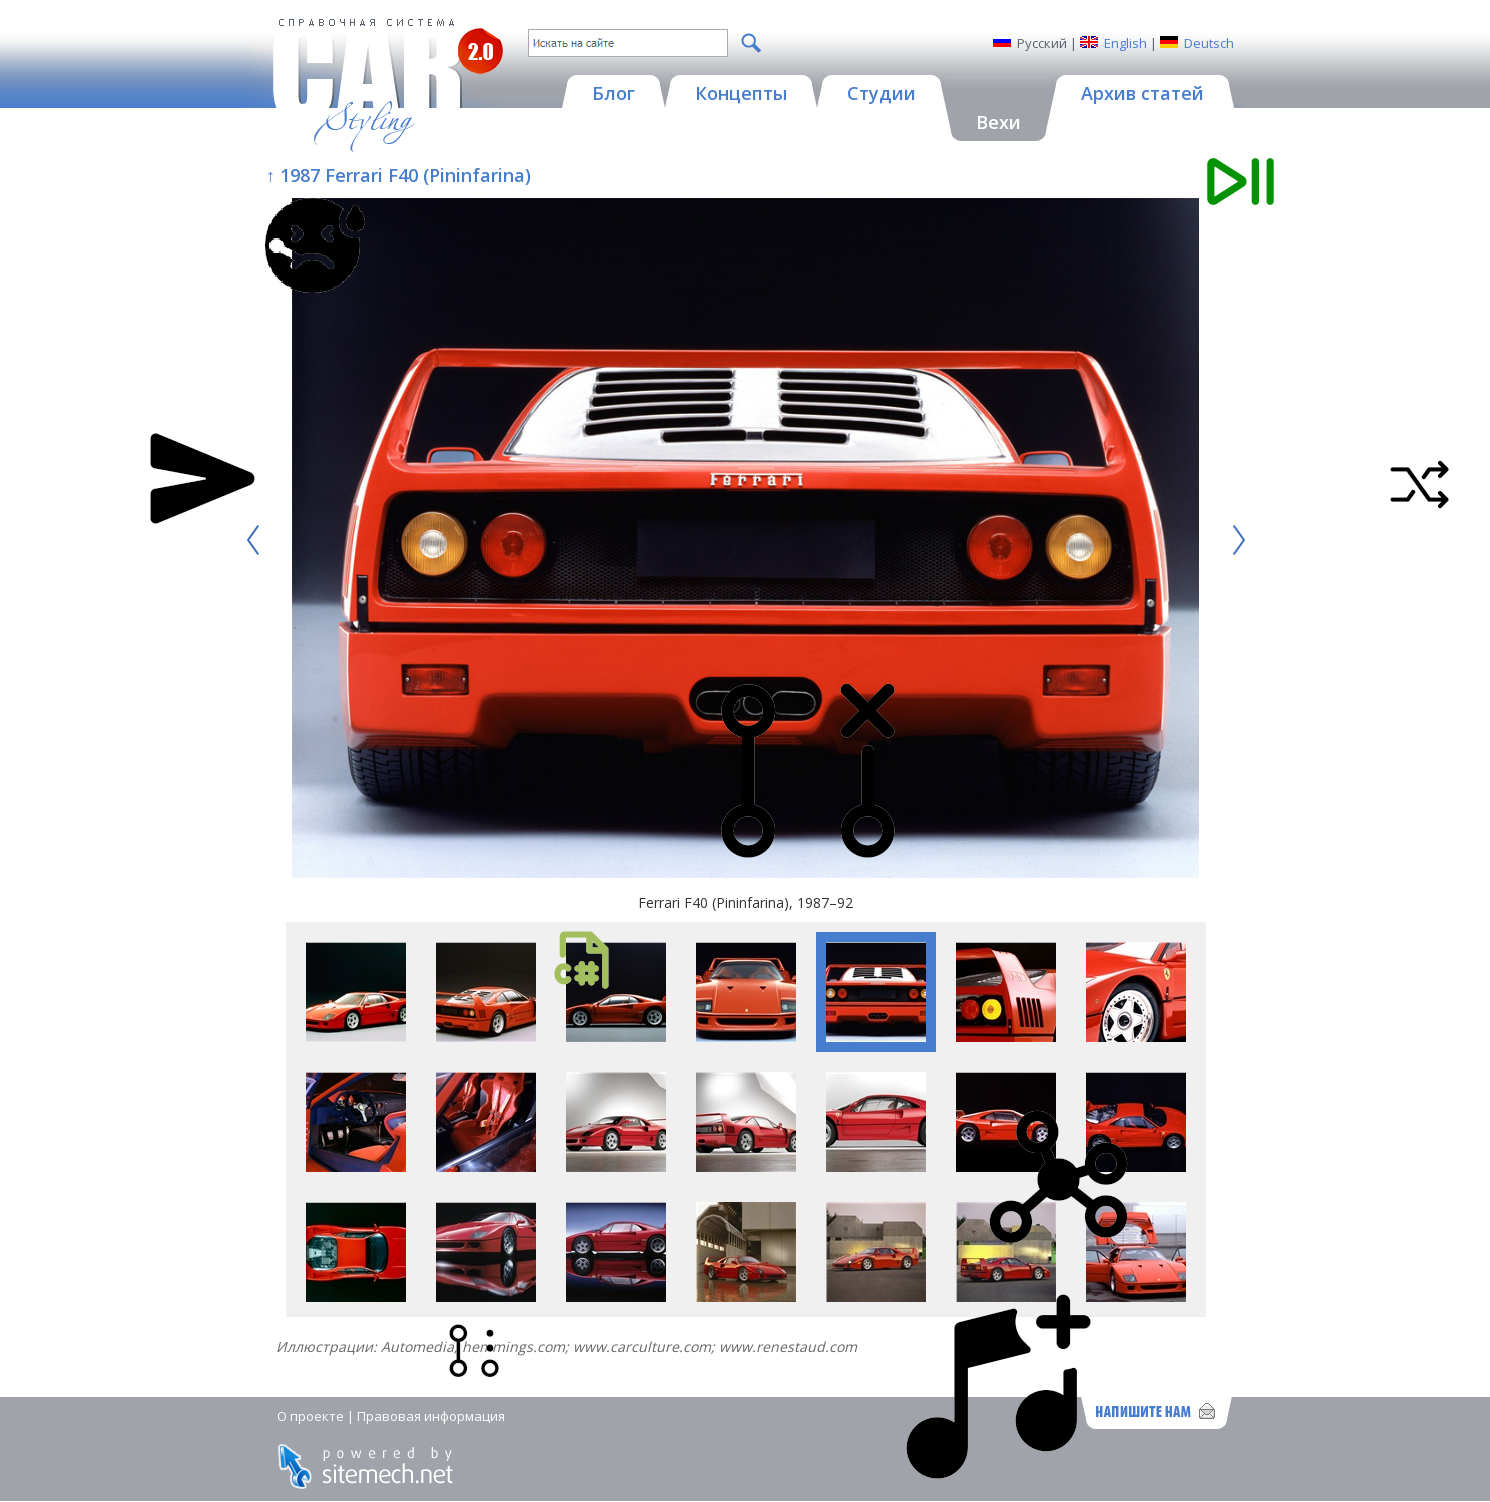 This screenshot has height=1502, width=1490. I want to click on send a message, so click(202, 478).